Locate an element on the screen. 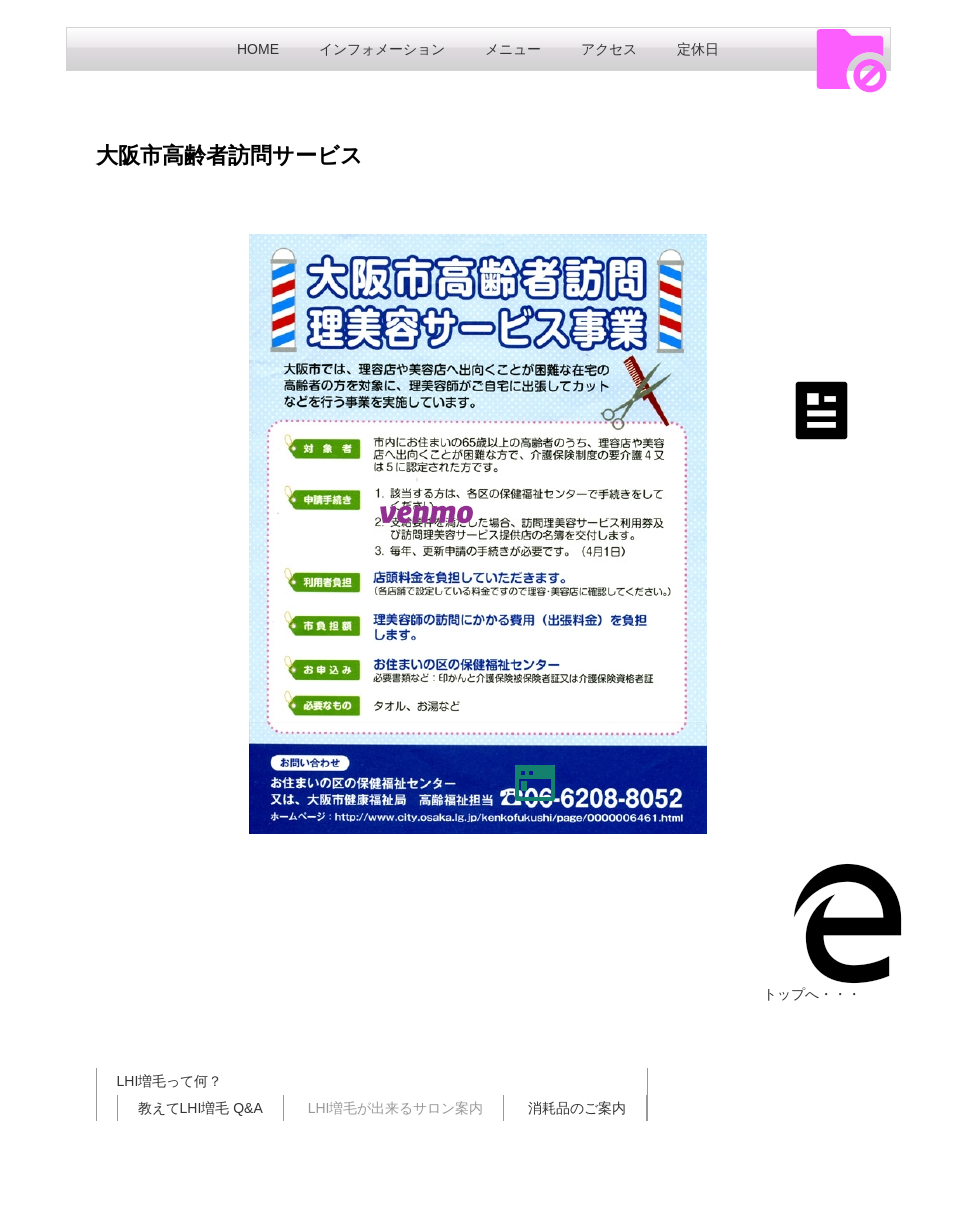 This screenshot has width=956, height=1214. open terminal or command line interface is located at coordinates (535, 783).